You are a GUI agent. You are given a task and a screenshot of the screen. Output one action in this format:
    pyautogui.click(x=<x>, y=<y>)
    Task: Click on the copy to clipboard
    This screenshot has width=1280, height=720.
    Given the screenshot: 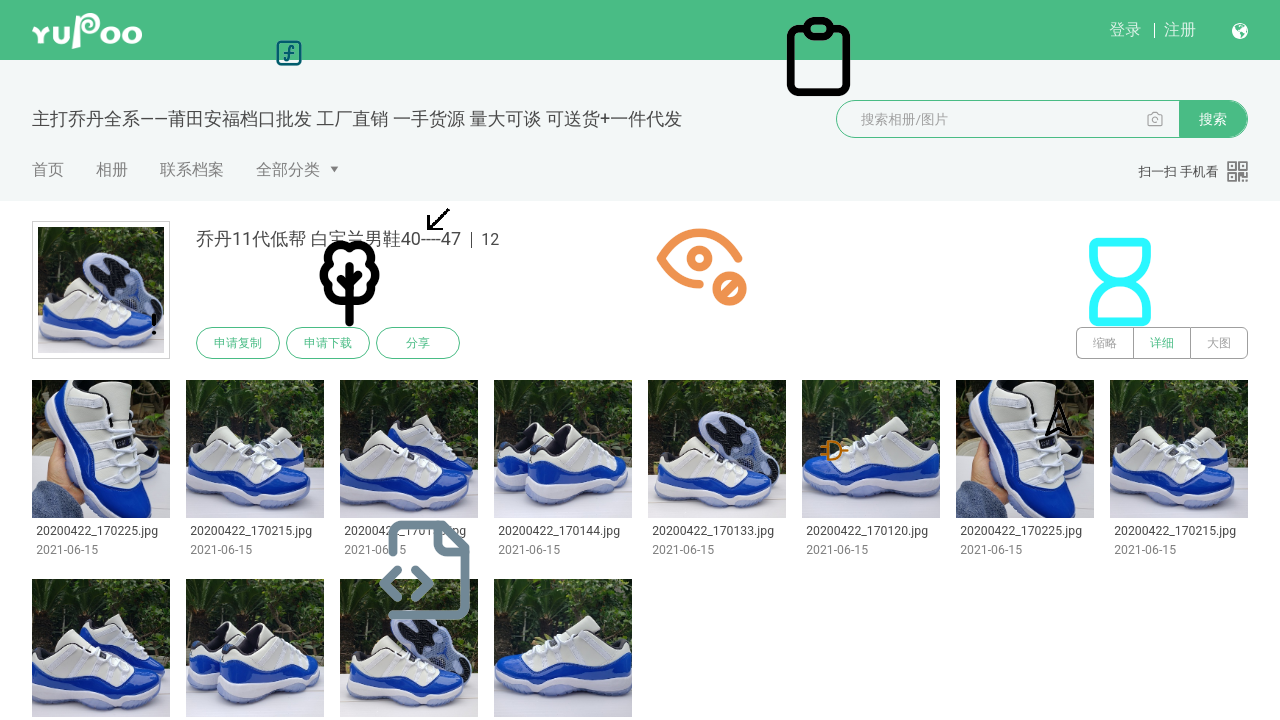 What is the action you would take?
    pyautogui.click(x=818, y=56)
    